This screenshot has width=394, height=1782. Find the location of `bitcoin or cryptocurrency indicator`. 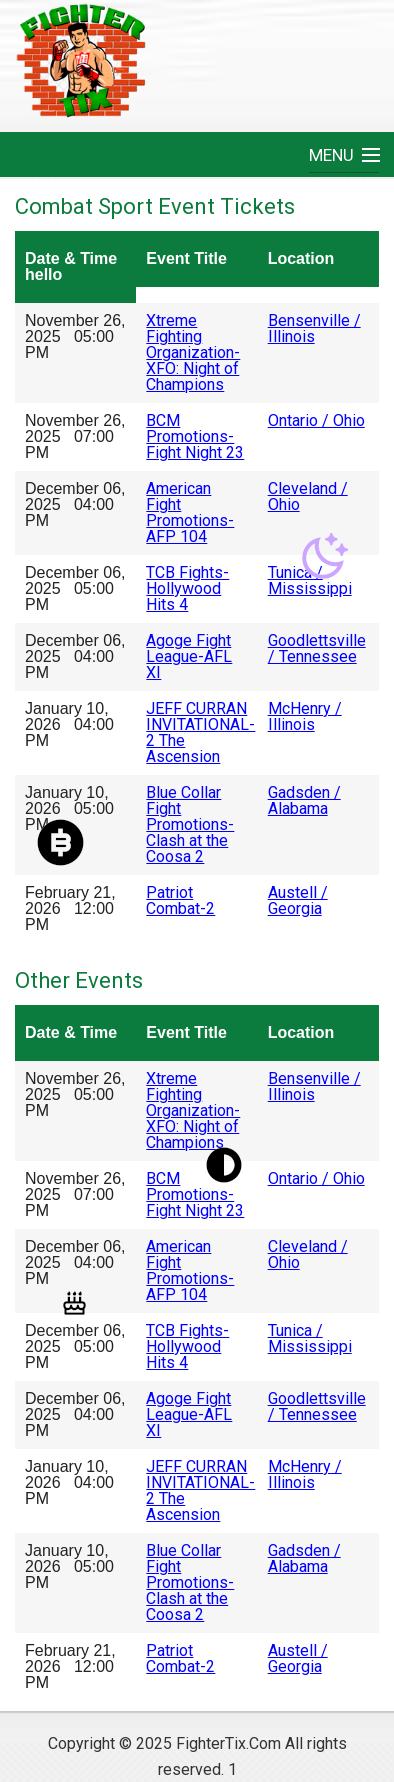

bitcoin or cryptocurrency indicator is located at coordinates (60, 842).